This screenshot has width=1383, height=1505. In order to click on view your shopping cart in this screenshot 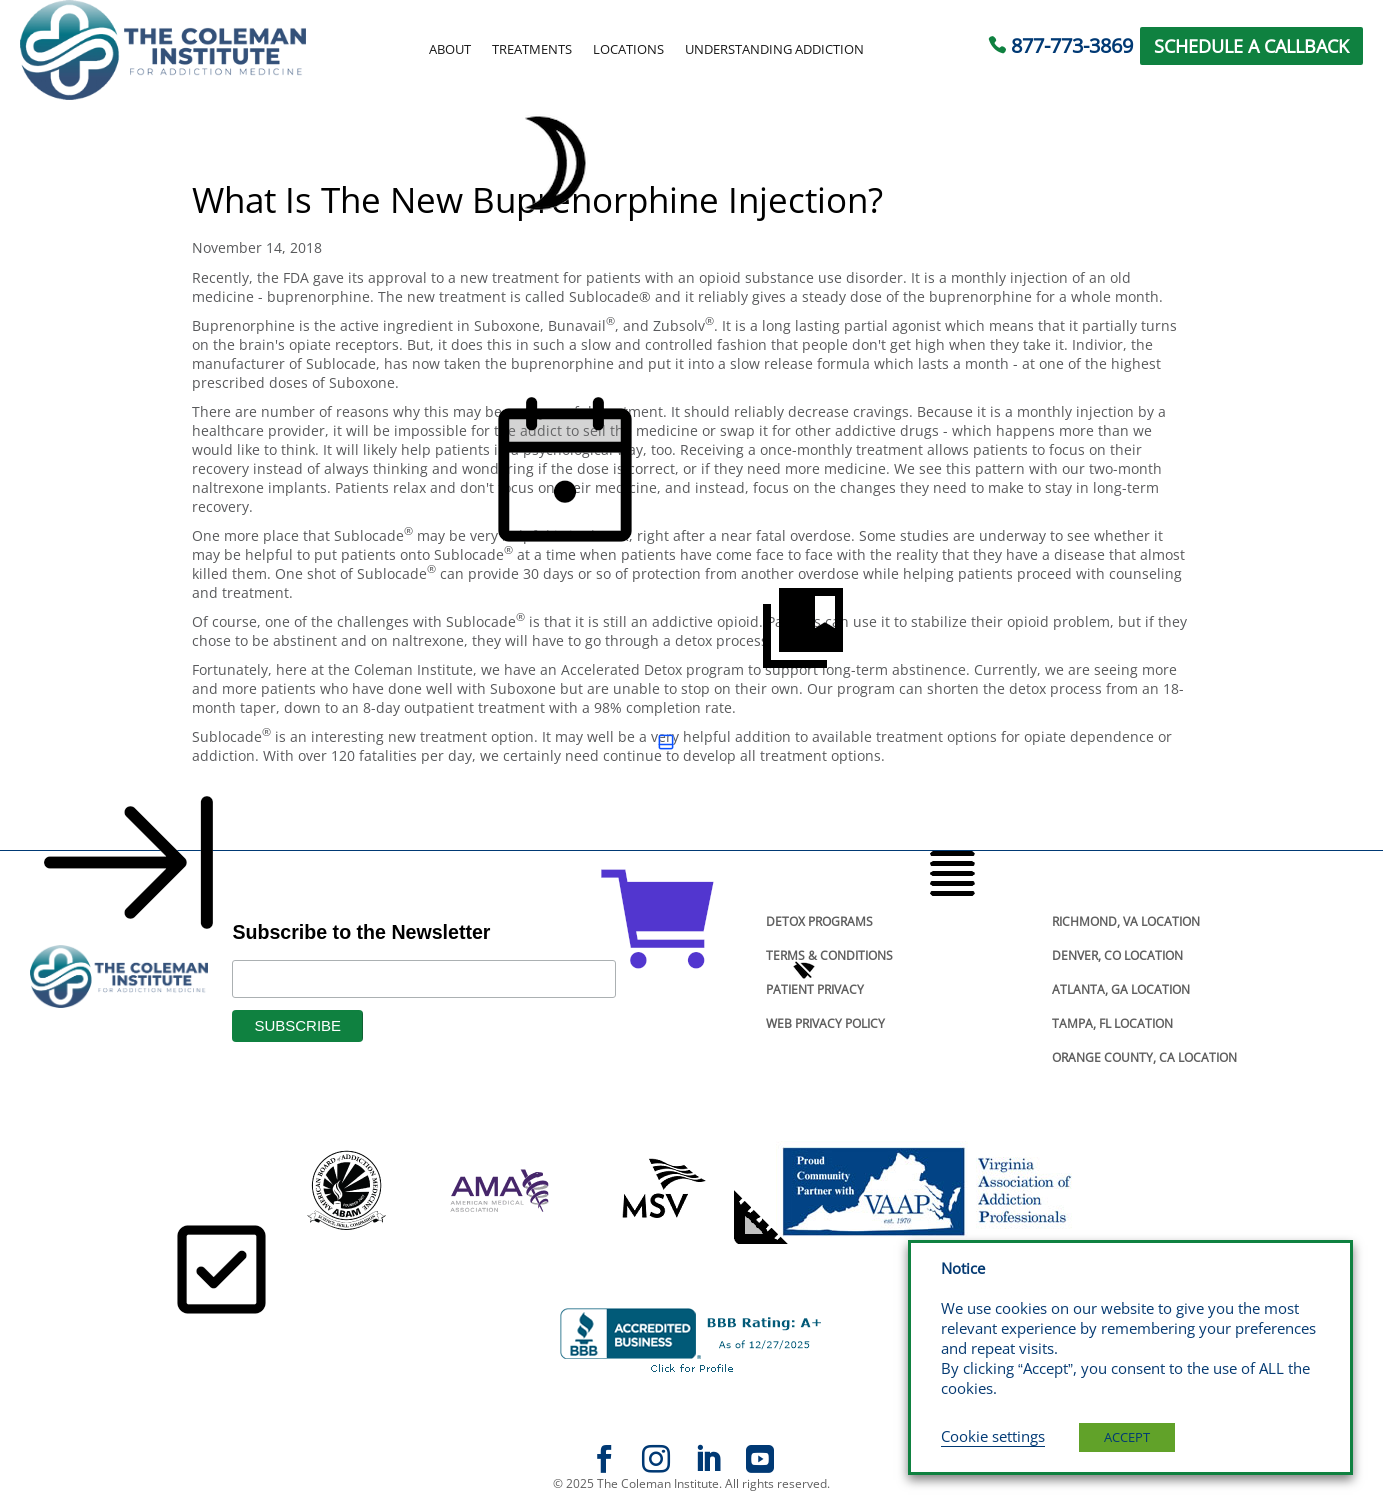, I will do `click(659, 919)`.